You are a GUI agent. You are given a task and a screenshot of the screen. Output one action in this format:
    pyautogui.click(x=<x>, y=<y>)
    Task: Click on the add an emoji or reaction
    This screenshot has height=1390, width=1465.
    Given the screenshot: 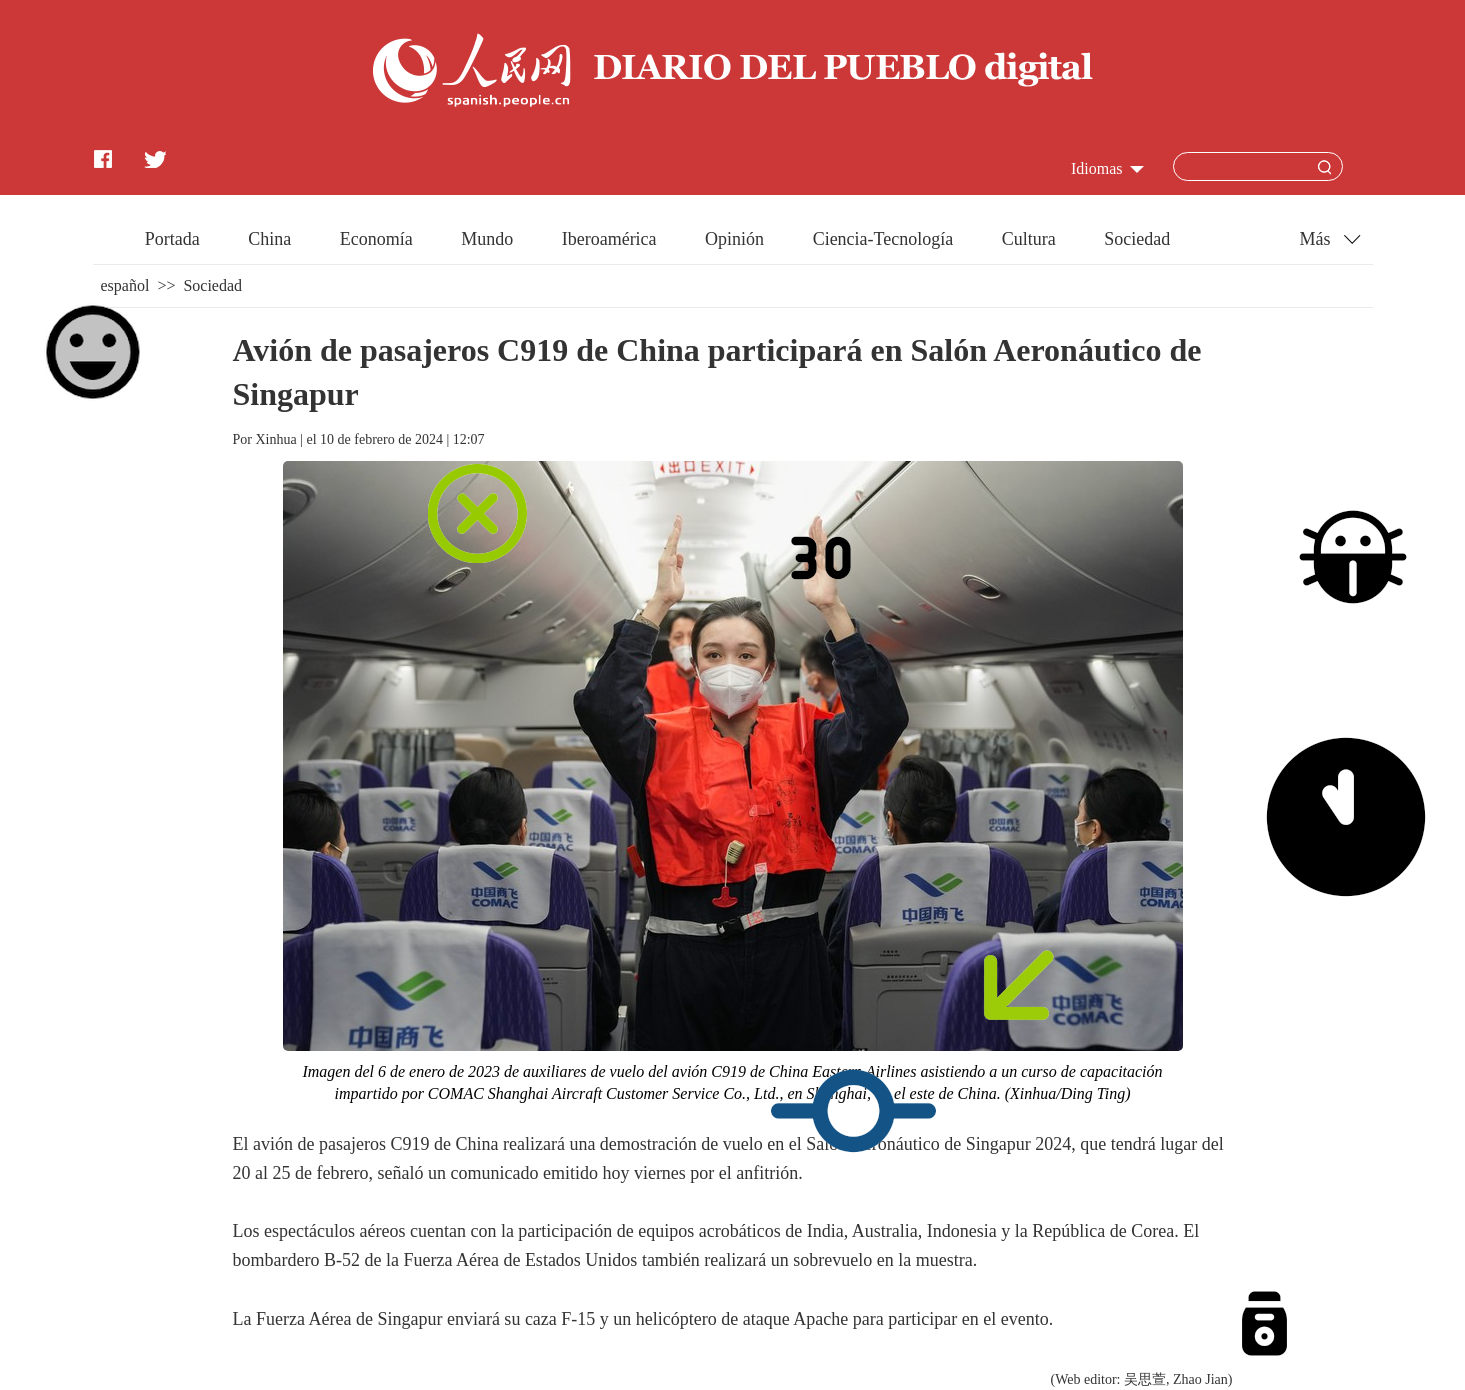 What is the action you would take?
    pyautogui.click(x=93, y=352)
    